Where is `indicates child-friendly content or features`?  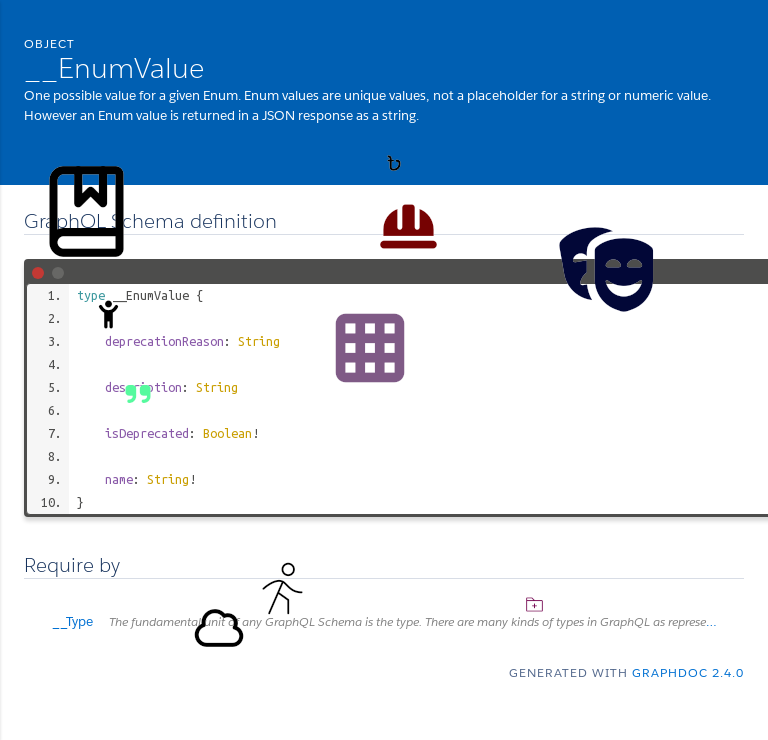
indicates child-friendly content or features is located at coordinates (108, 314).